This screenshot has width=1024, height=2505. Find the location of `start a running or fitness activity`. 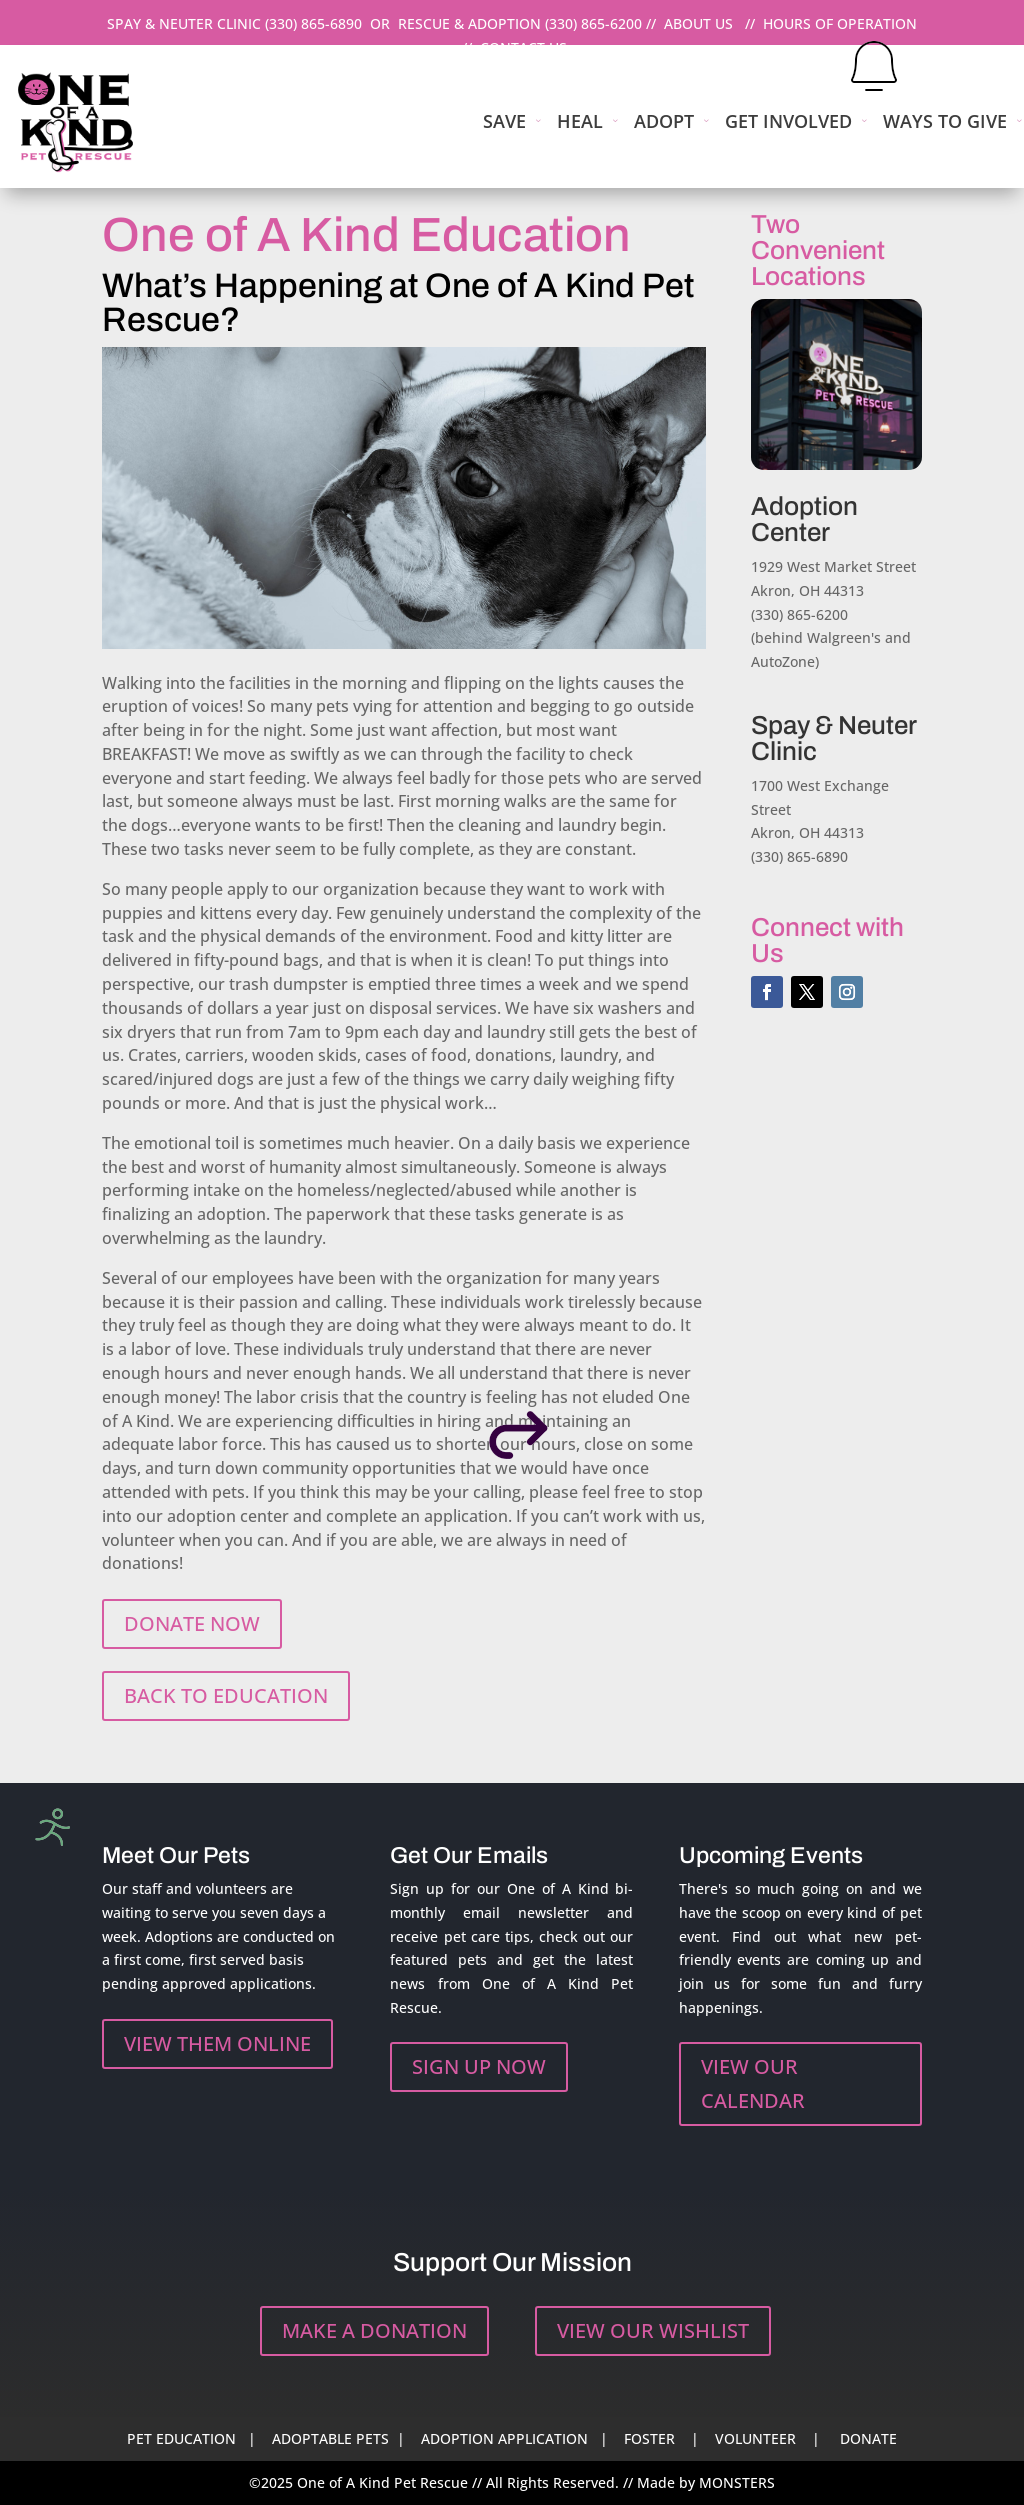

start a running or fitness activity is located at coordinates (53, 1826).